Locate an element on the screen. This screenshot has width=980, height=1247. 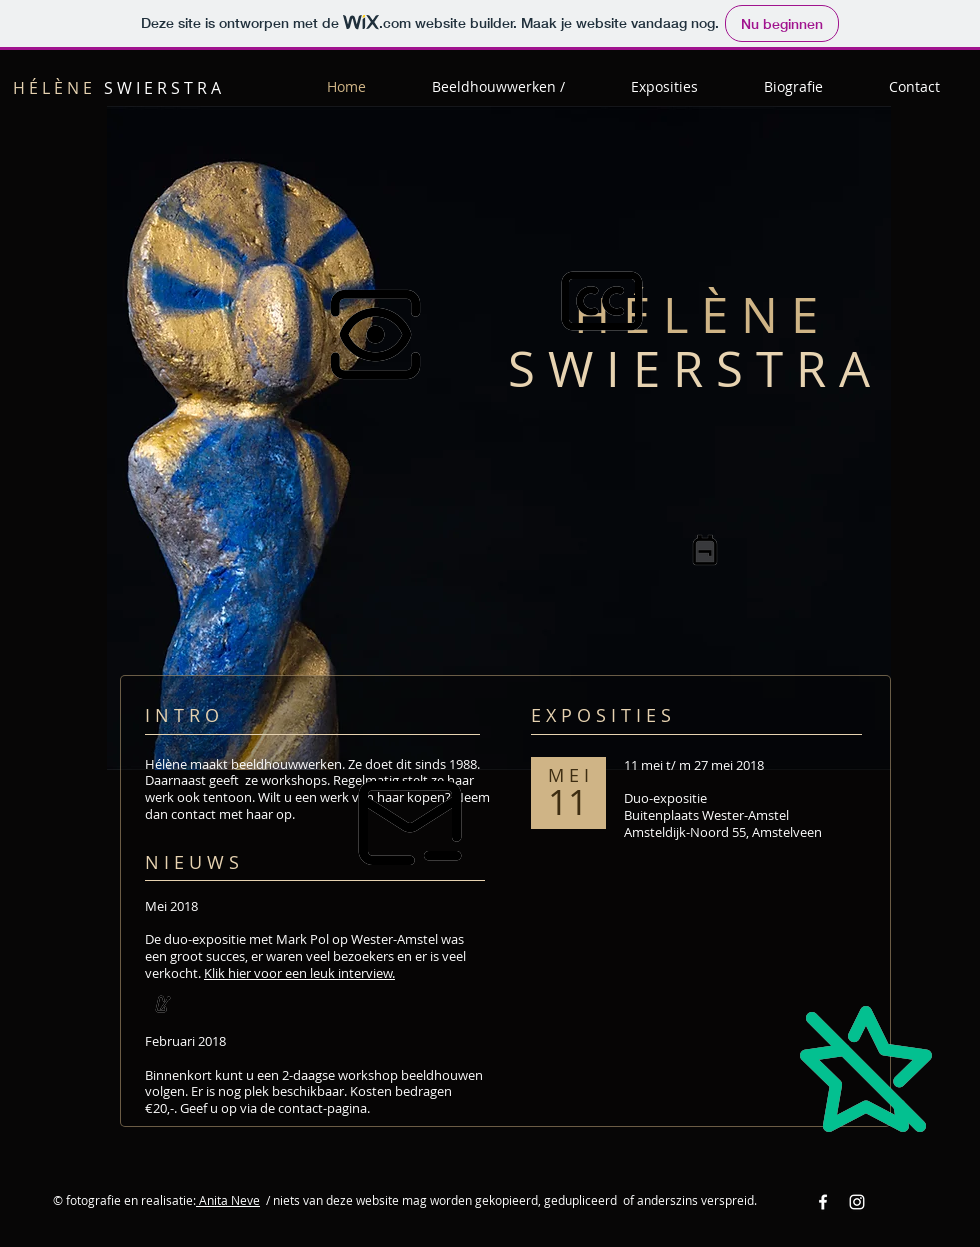
remove from favorites is located at coordinates (866, 1072).